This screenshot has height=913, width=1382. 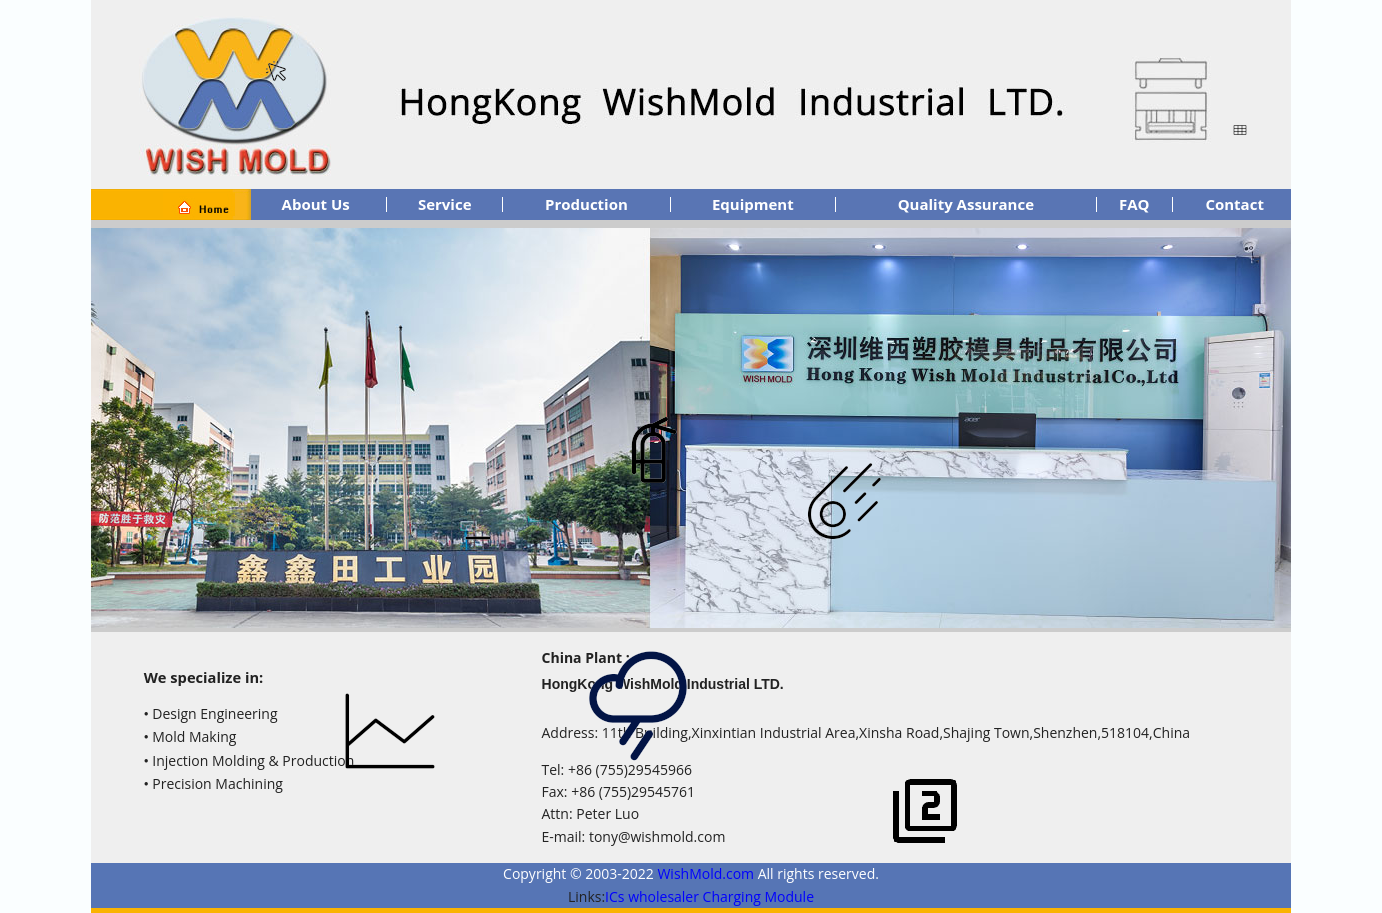 What do you see at coordinates (277, 72) in the screenshot?
I see `click or tap to interact` at bounding box center [277, 72].